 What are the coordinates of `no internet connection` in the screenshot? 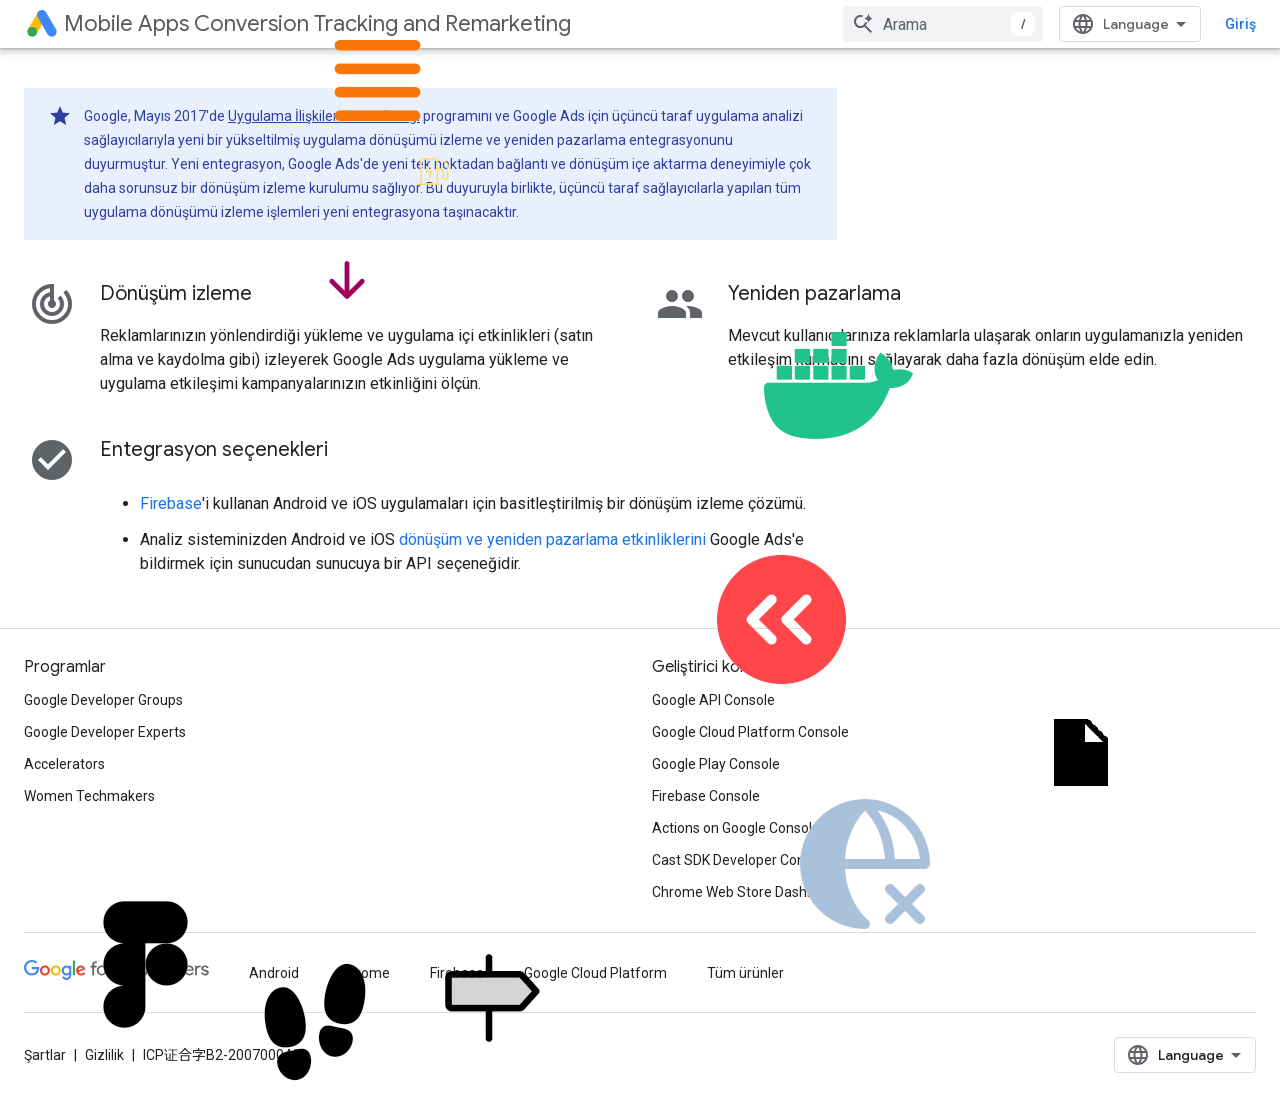 It's located at (865, 864).